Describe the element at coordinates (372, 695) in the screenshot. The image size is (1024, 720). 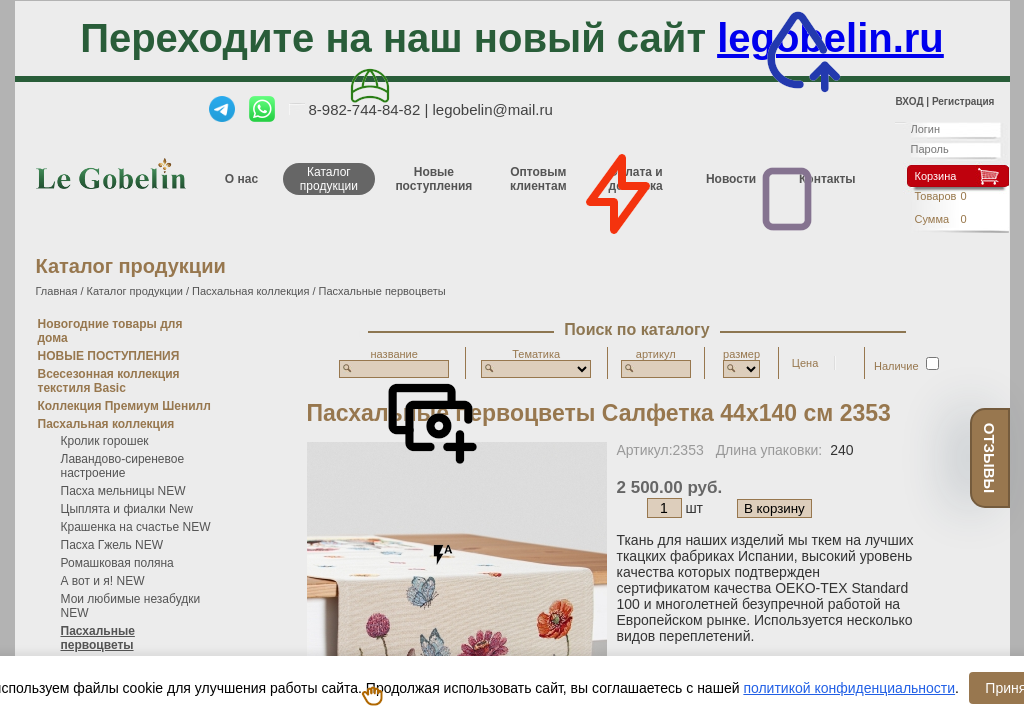
I see `drag to reorder or move an item` at that location.